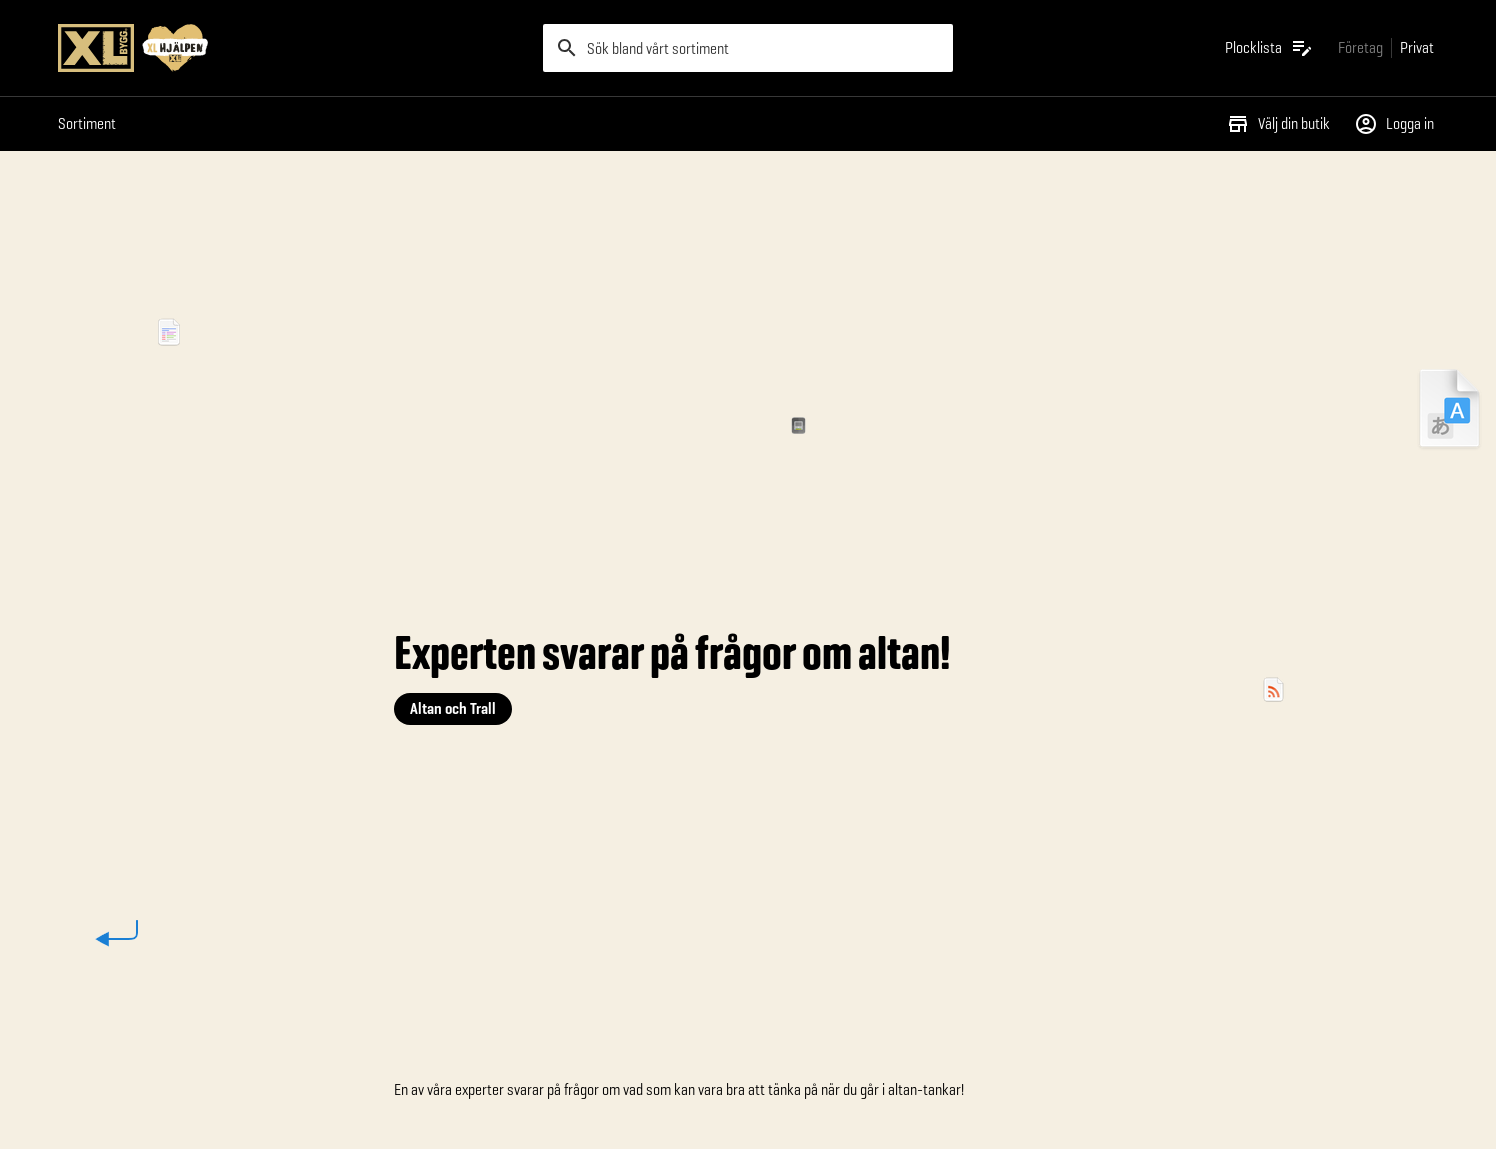  I want to click on an RSS feed file or subscription document, so click(1273, 689).